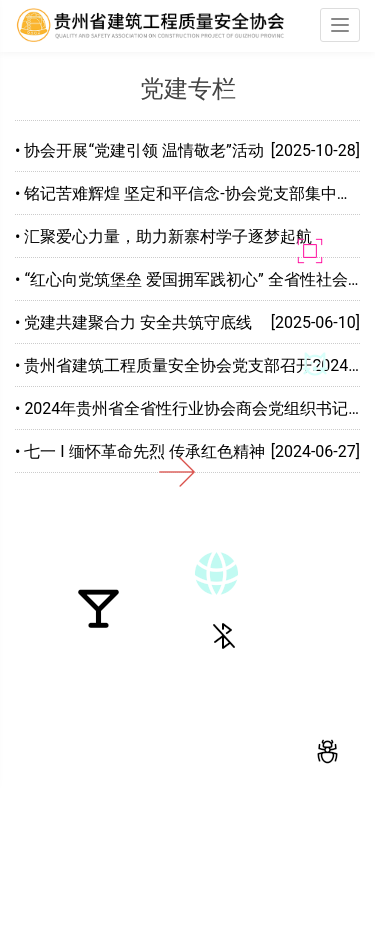  What do you see at coordinates (177, 472) in the screenshot?
I see `navigate to the next item or page` at bounding box center [177, 472].